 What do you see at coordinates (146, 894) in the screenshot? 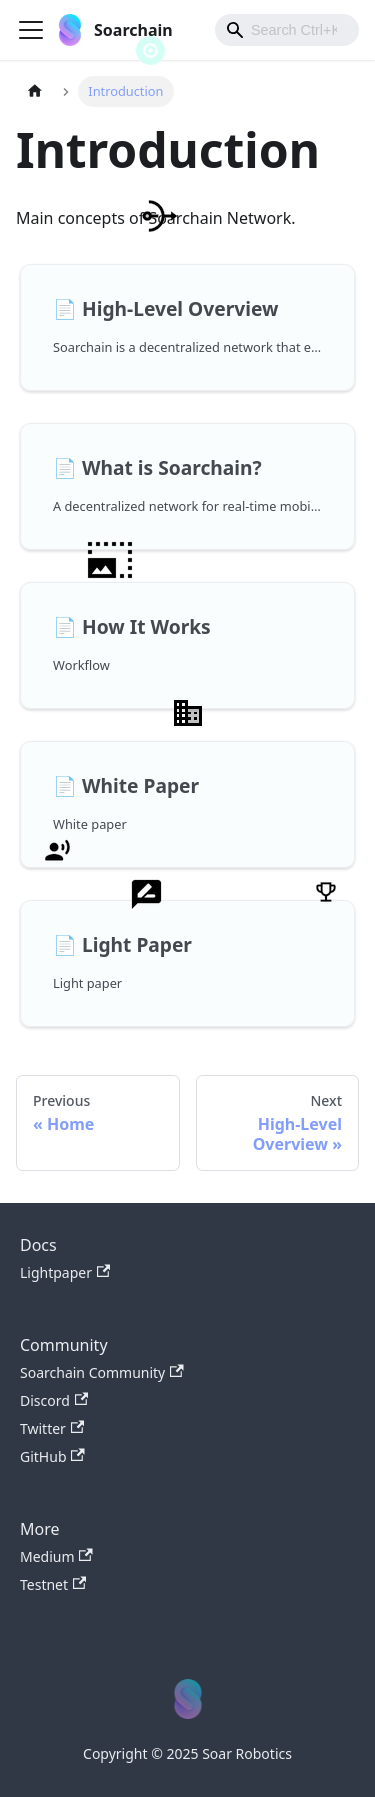
I see `write a review or feedback` at bounding box center [146, 894].